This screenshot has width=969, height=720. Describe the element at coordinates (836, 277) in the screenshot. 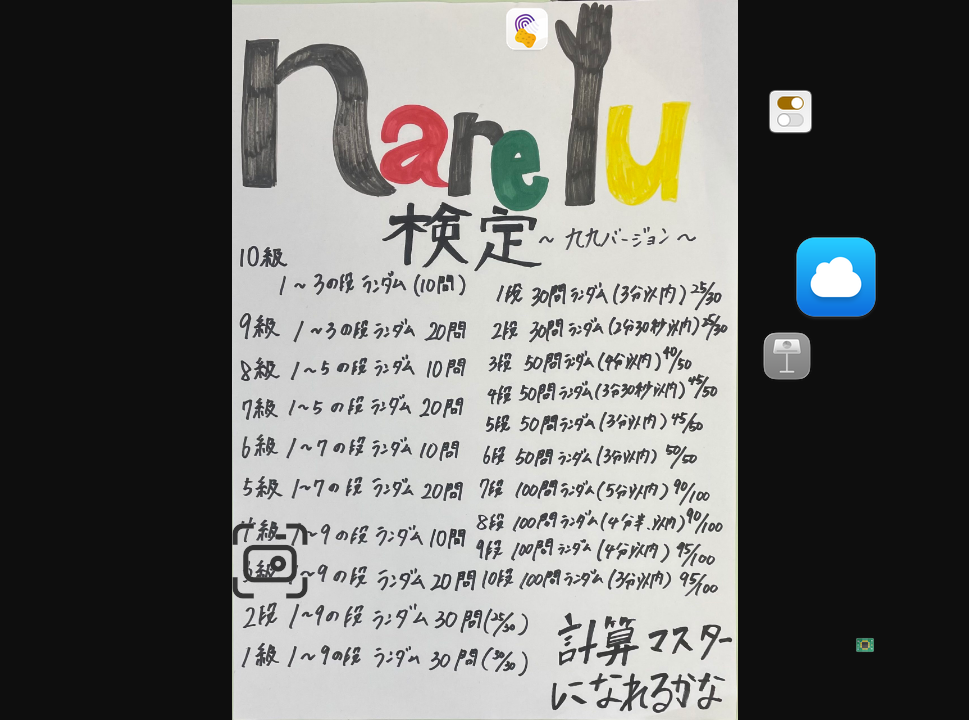

I see `access online account settings` at that location.